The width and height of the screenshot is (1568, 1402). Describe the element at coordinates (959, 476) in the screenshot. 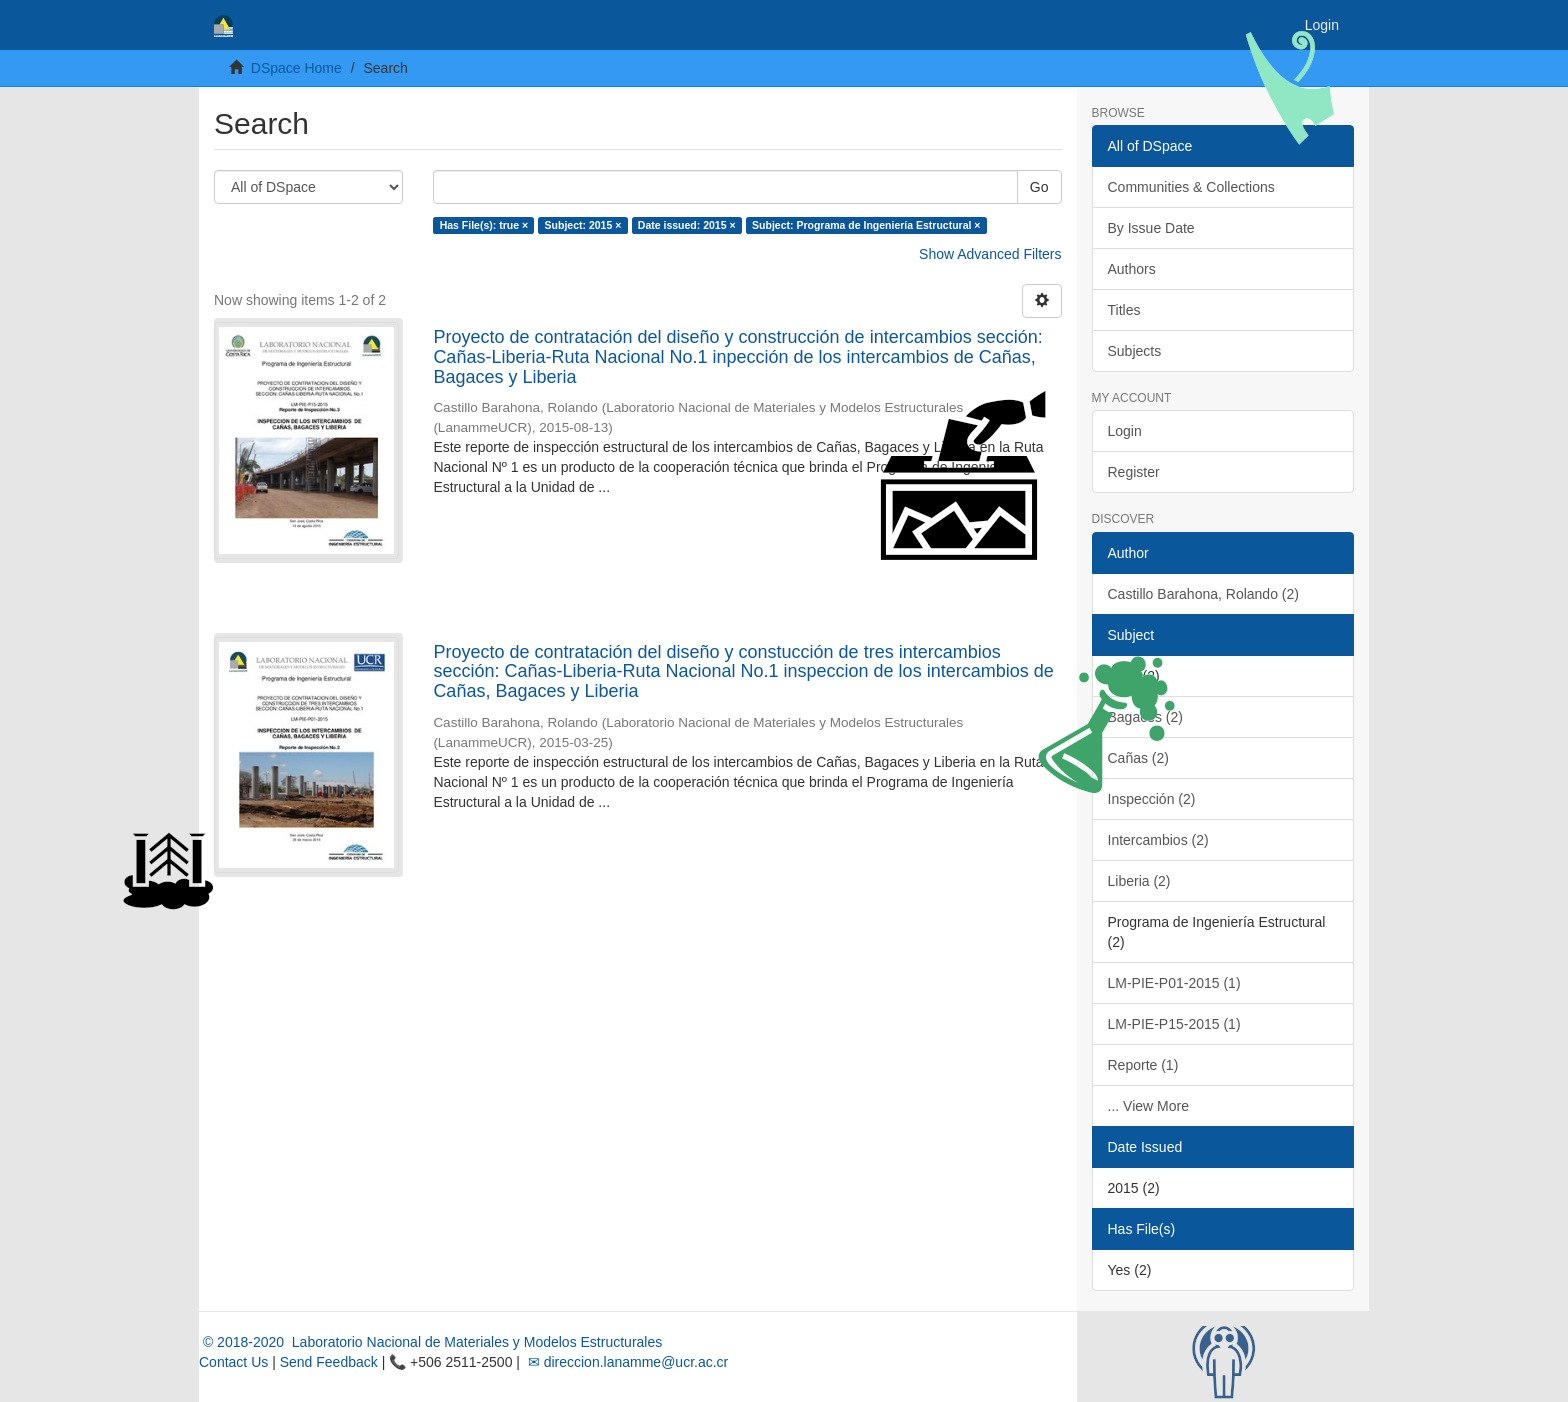

I see `cast your vote` at that location.